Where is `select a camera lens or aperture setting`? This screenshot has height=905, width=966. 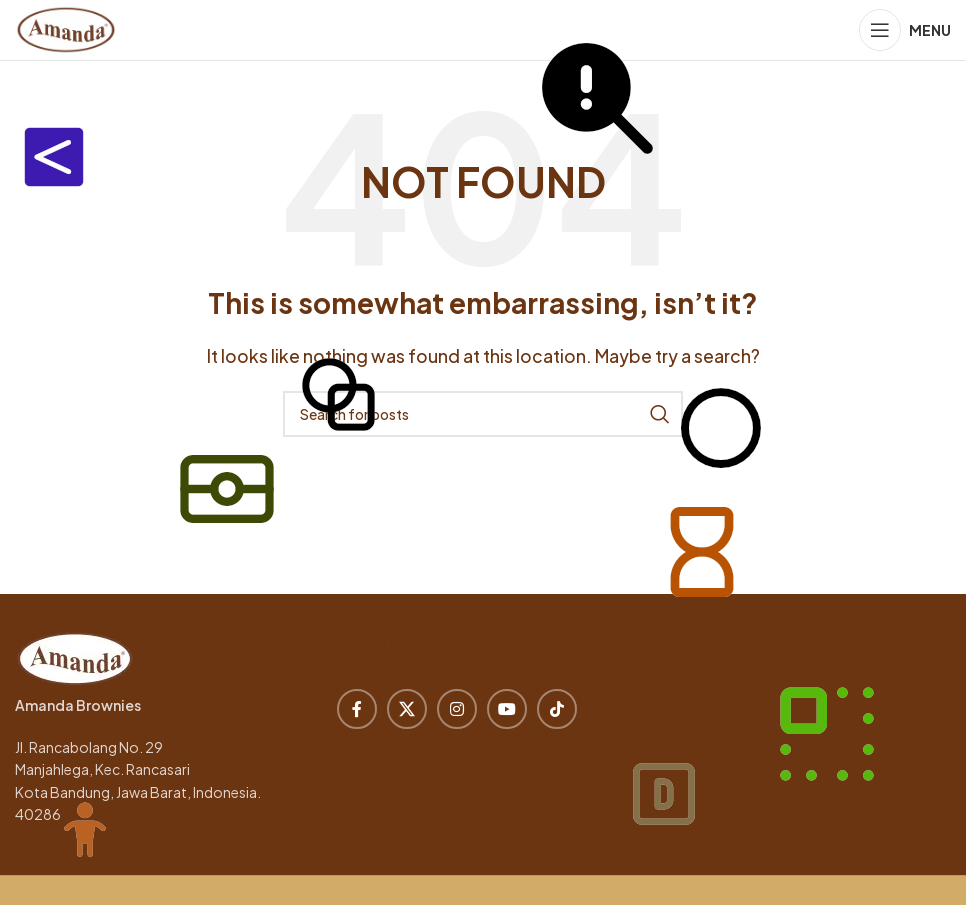 select a camera lens or aperture setting is located at coordinates (721, 428).